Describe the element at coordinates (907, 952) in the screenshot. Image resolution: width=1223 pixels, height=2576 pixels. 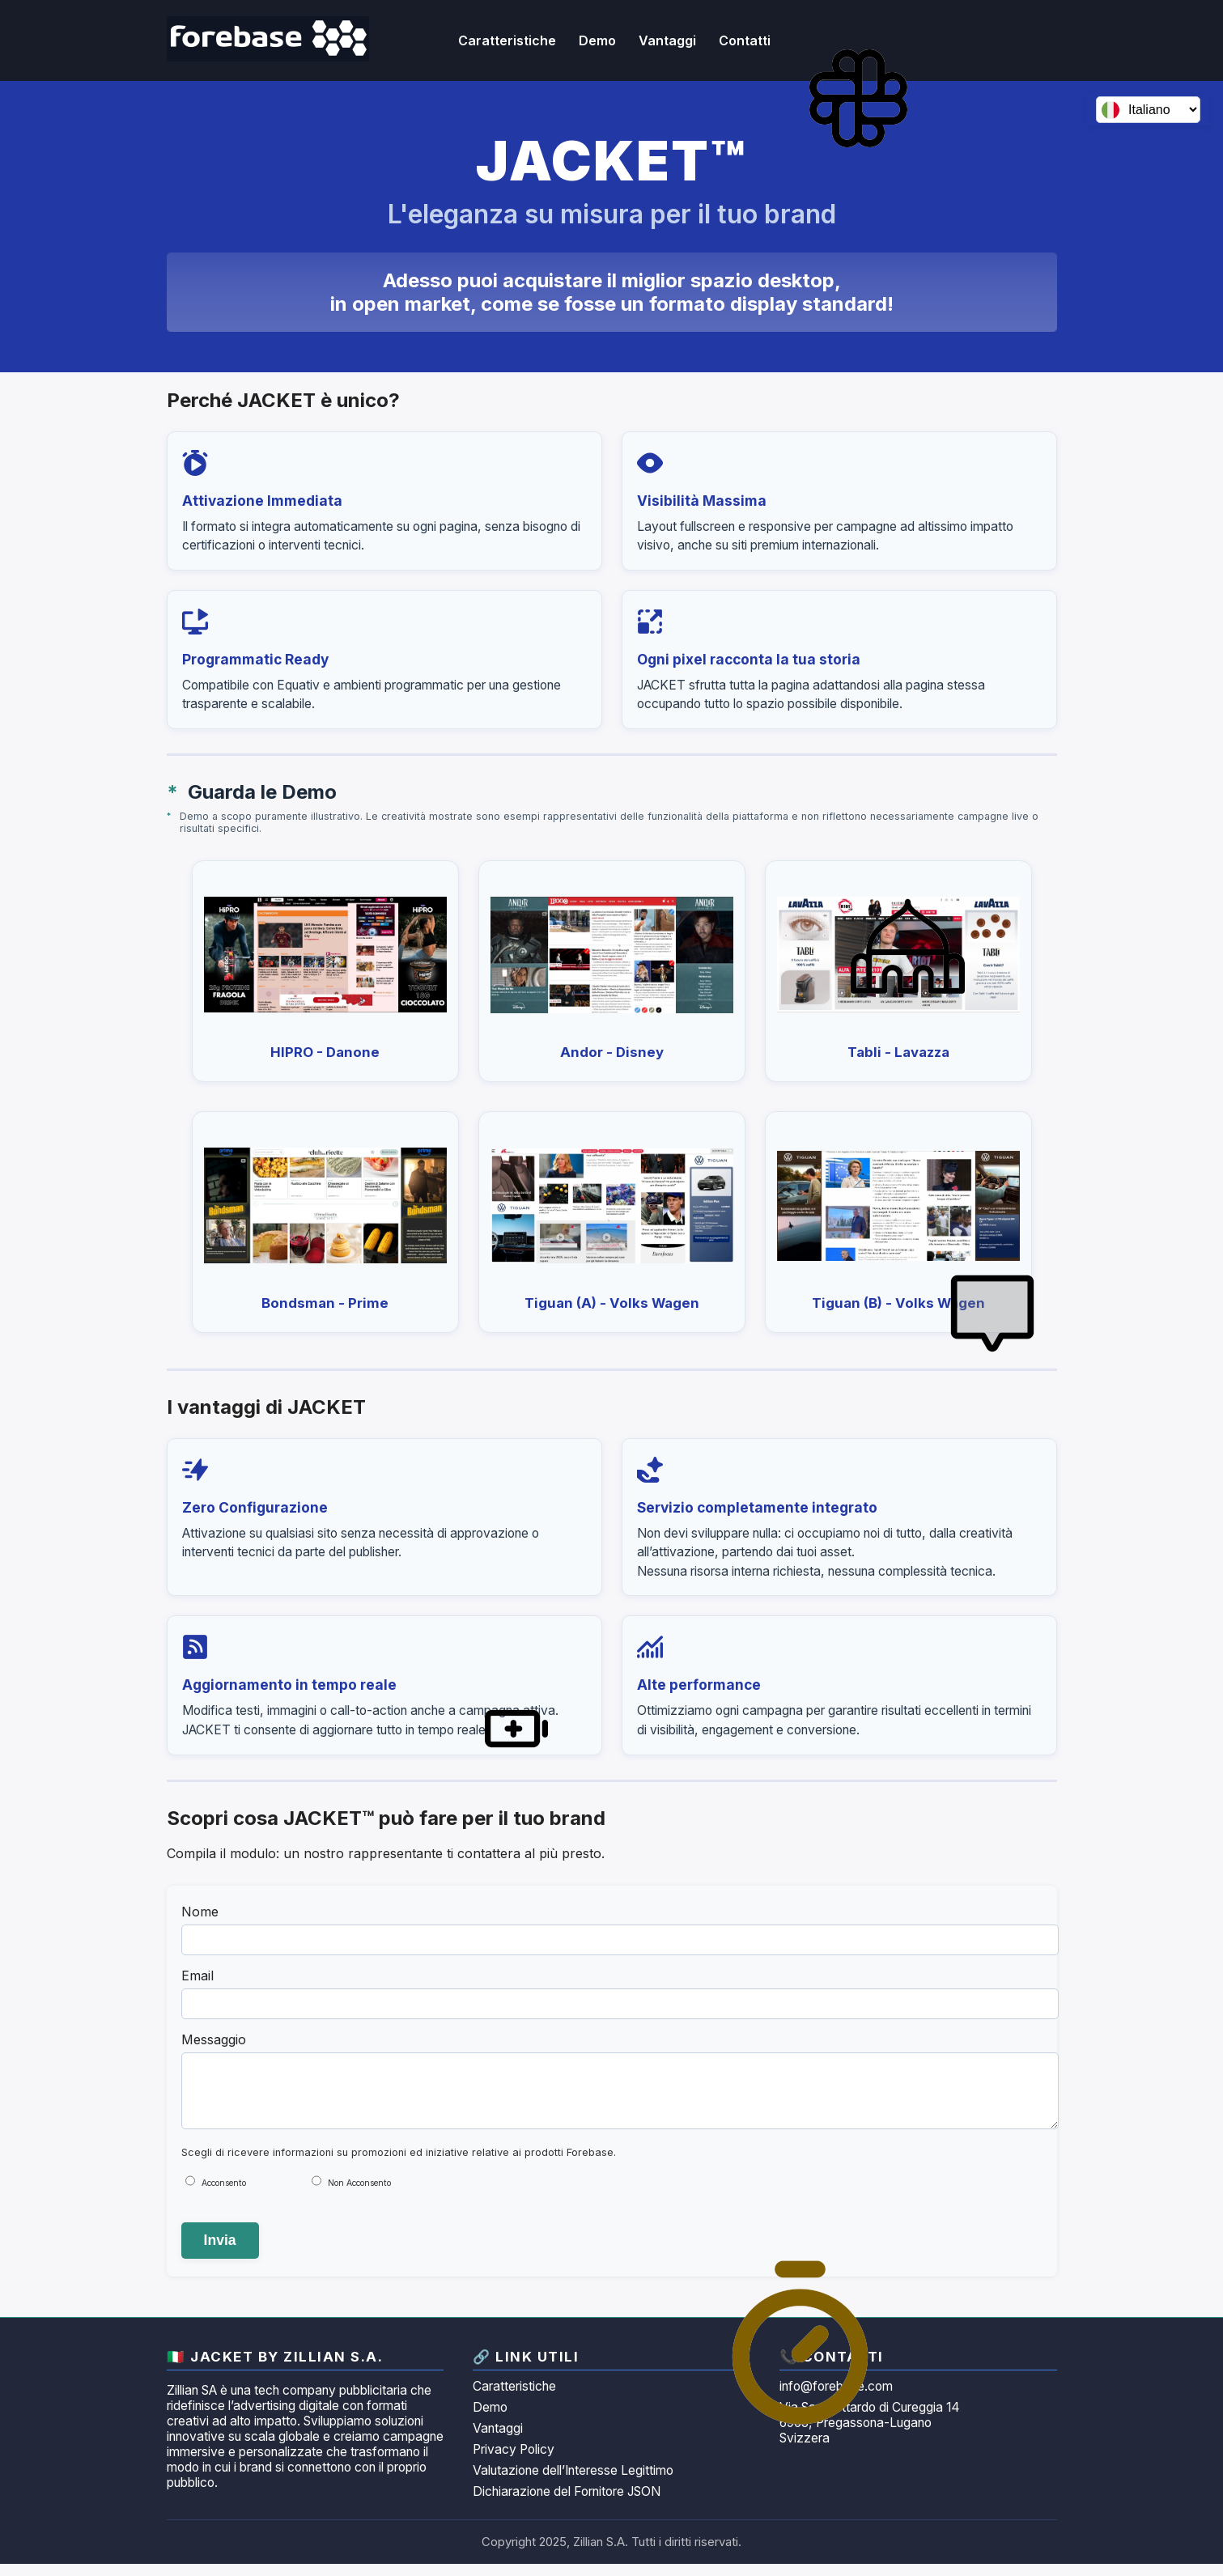
I see `indicates a mosque or islamic place of worship nearby` at that location.